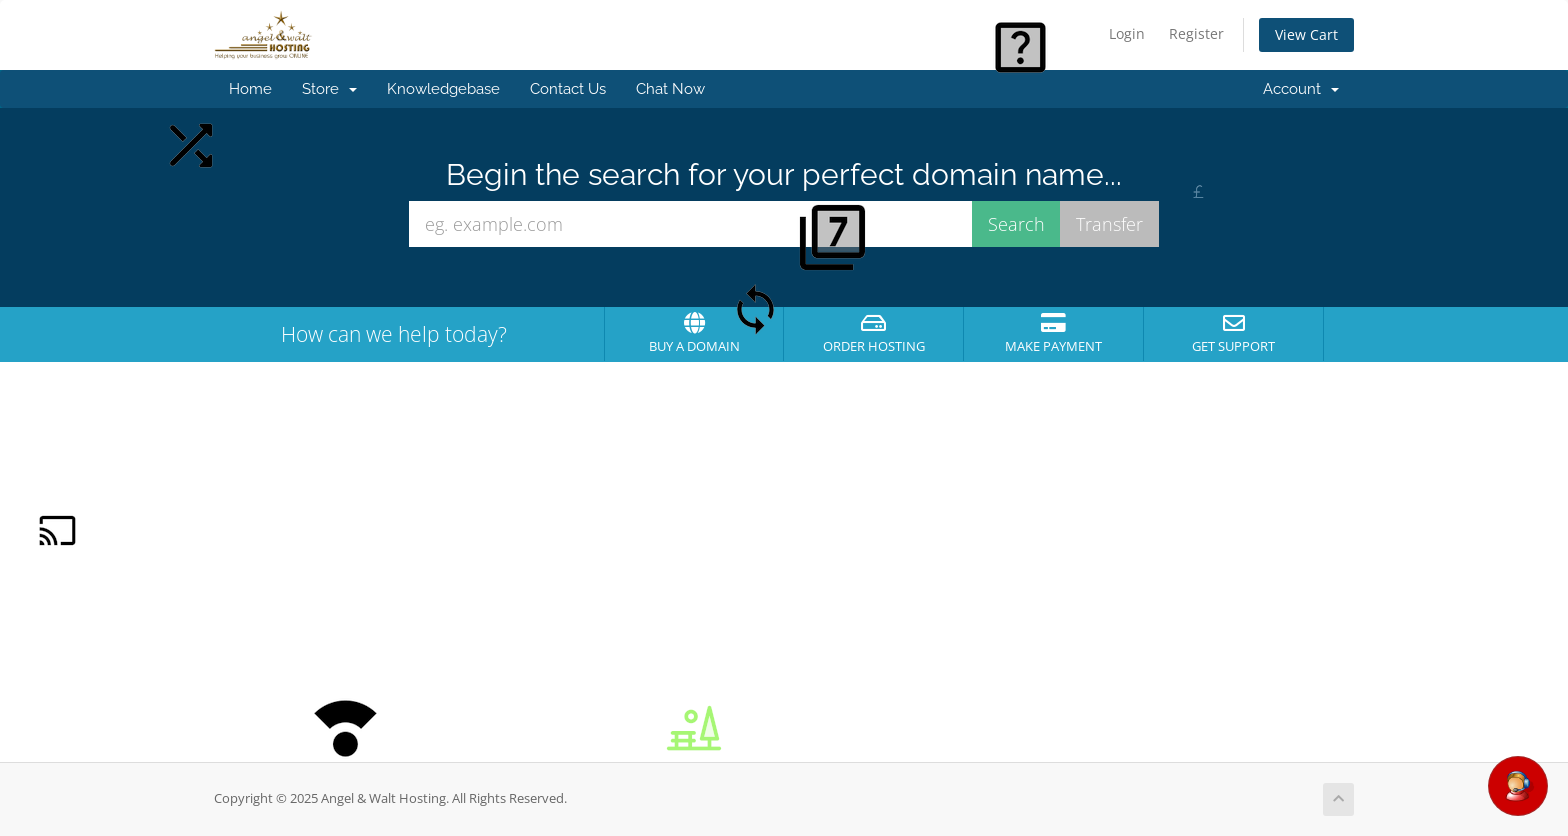 The image size is (1568, 836). I want to click on indicates item number 7 in a numbered list or gallery, so click(832, 237).